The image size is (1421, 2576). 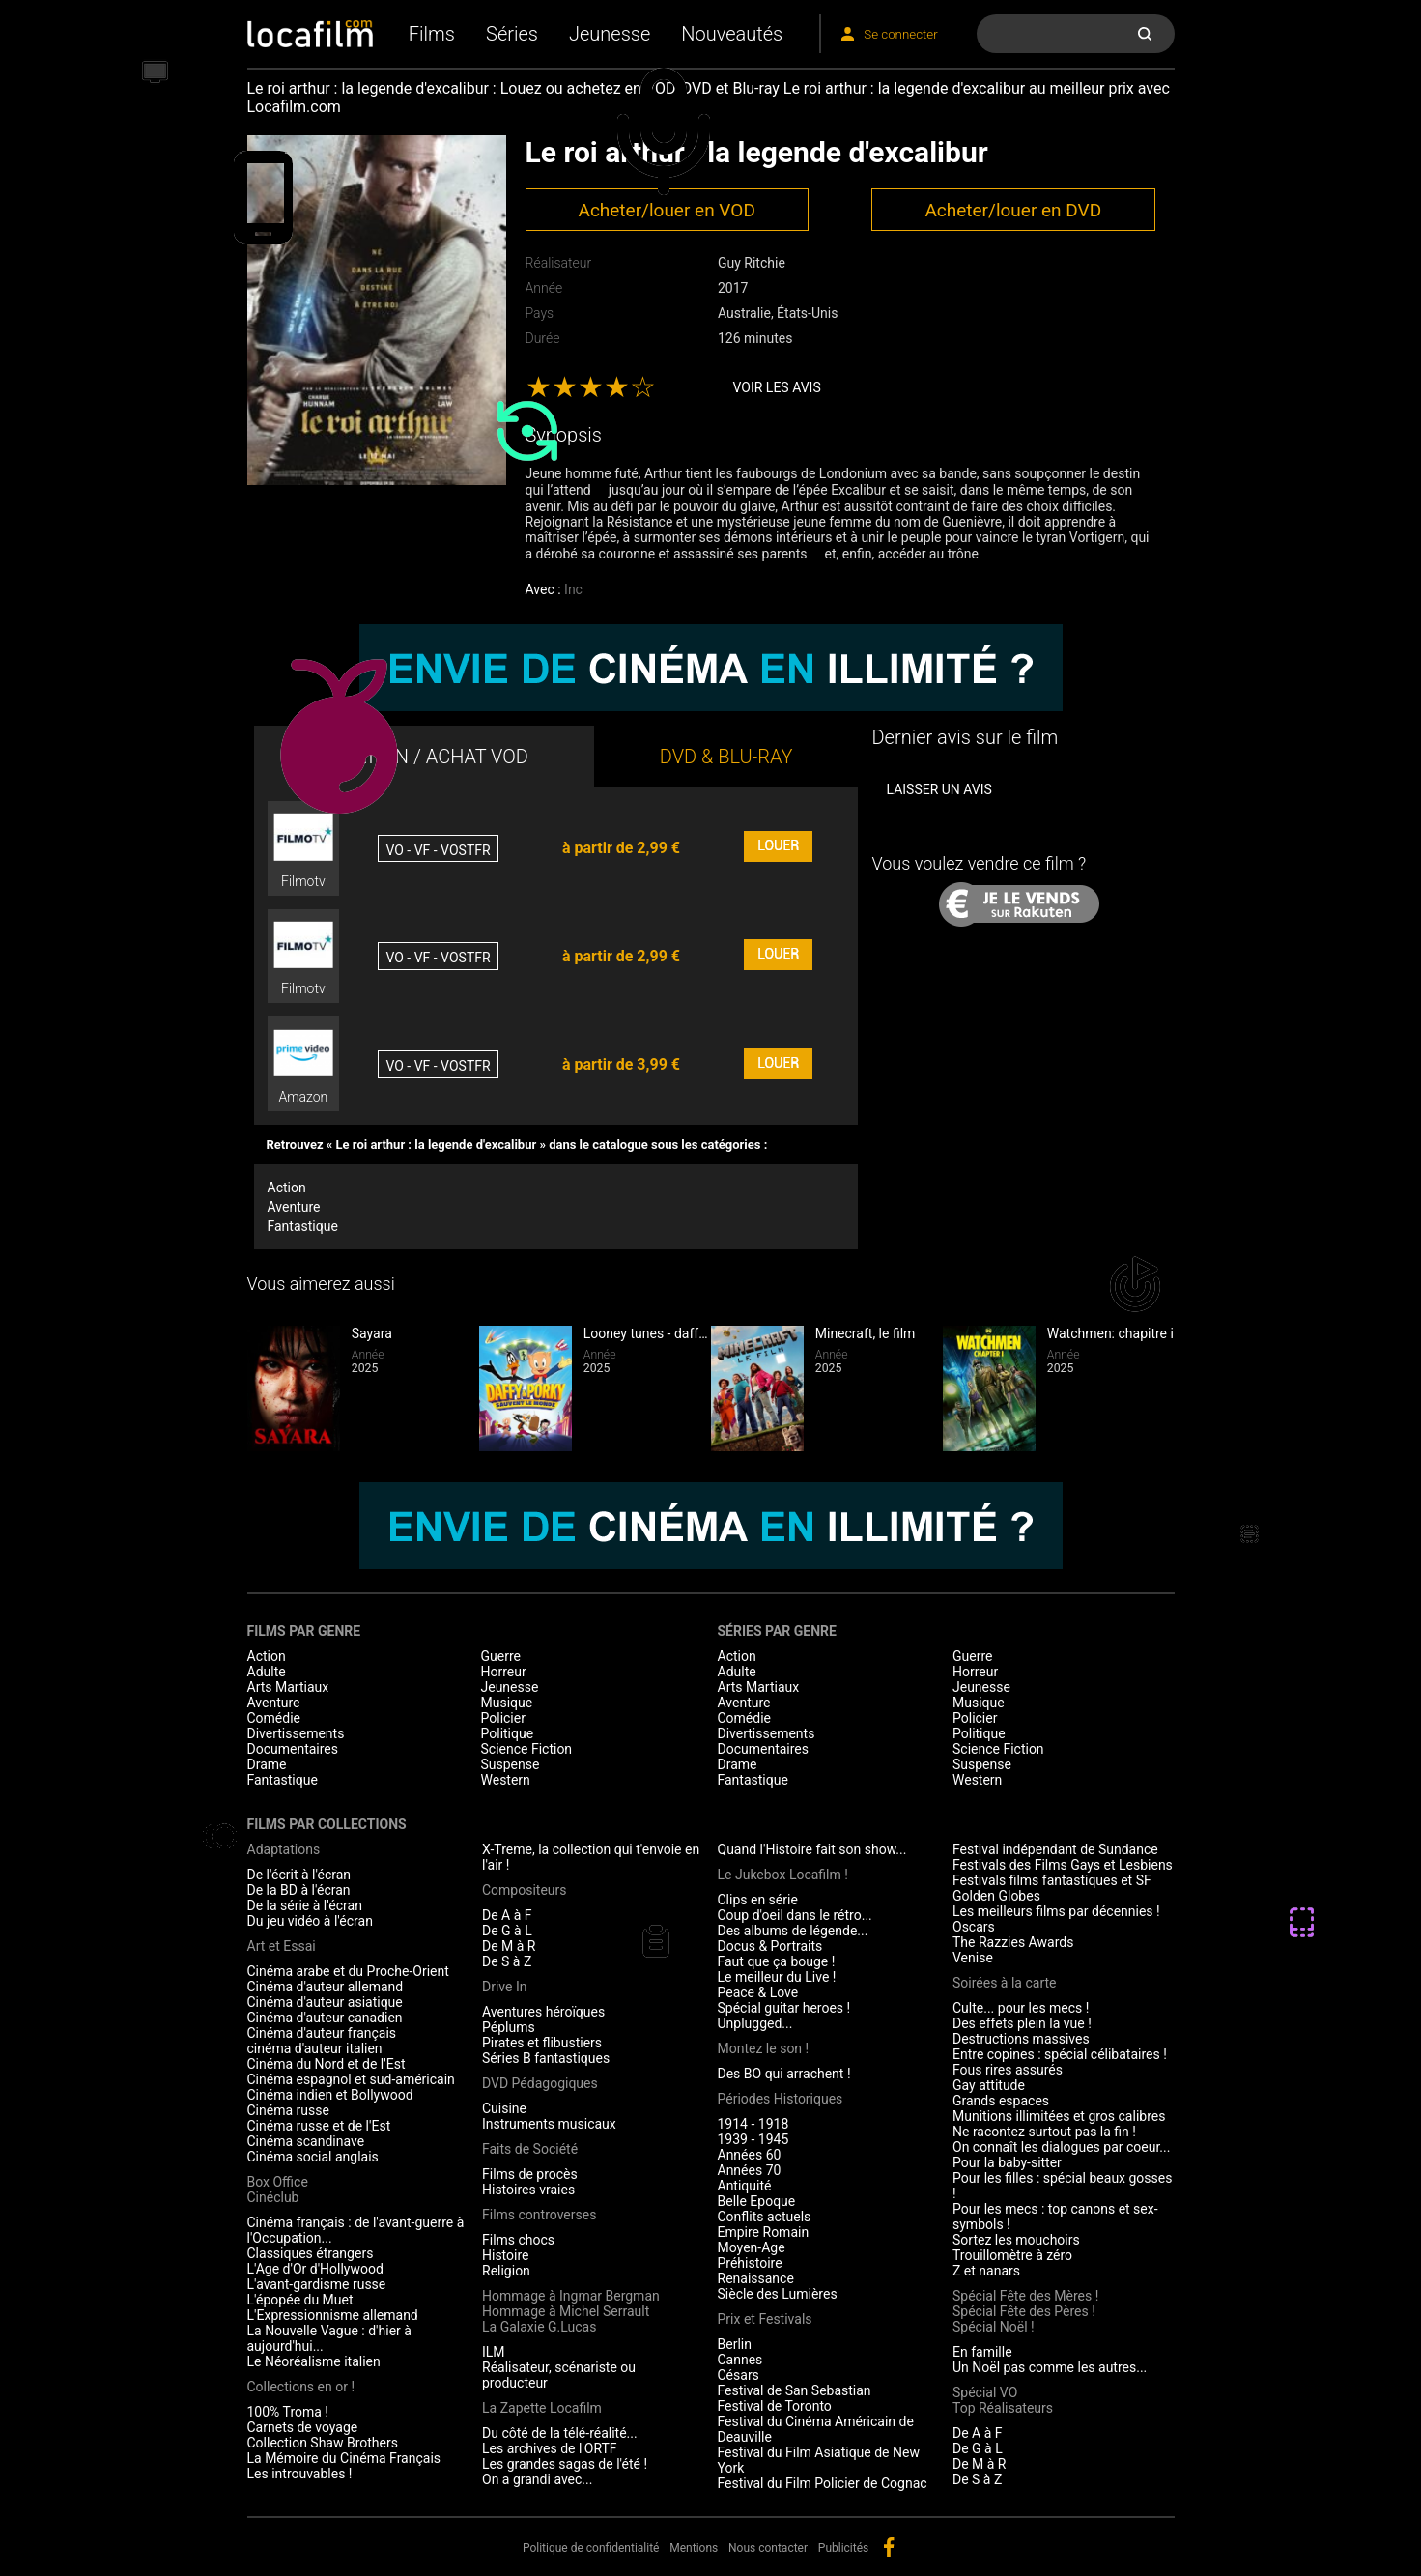 What do you see at coordinates (1135, 1284) in the screenshot?
I see `set or track a goal` at bounding box center [1135, 1284].